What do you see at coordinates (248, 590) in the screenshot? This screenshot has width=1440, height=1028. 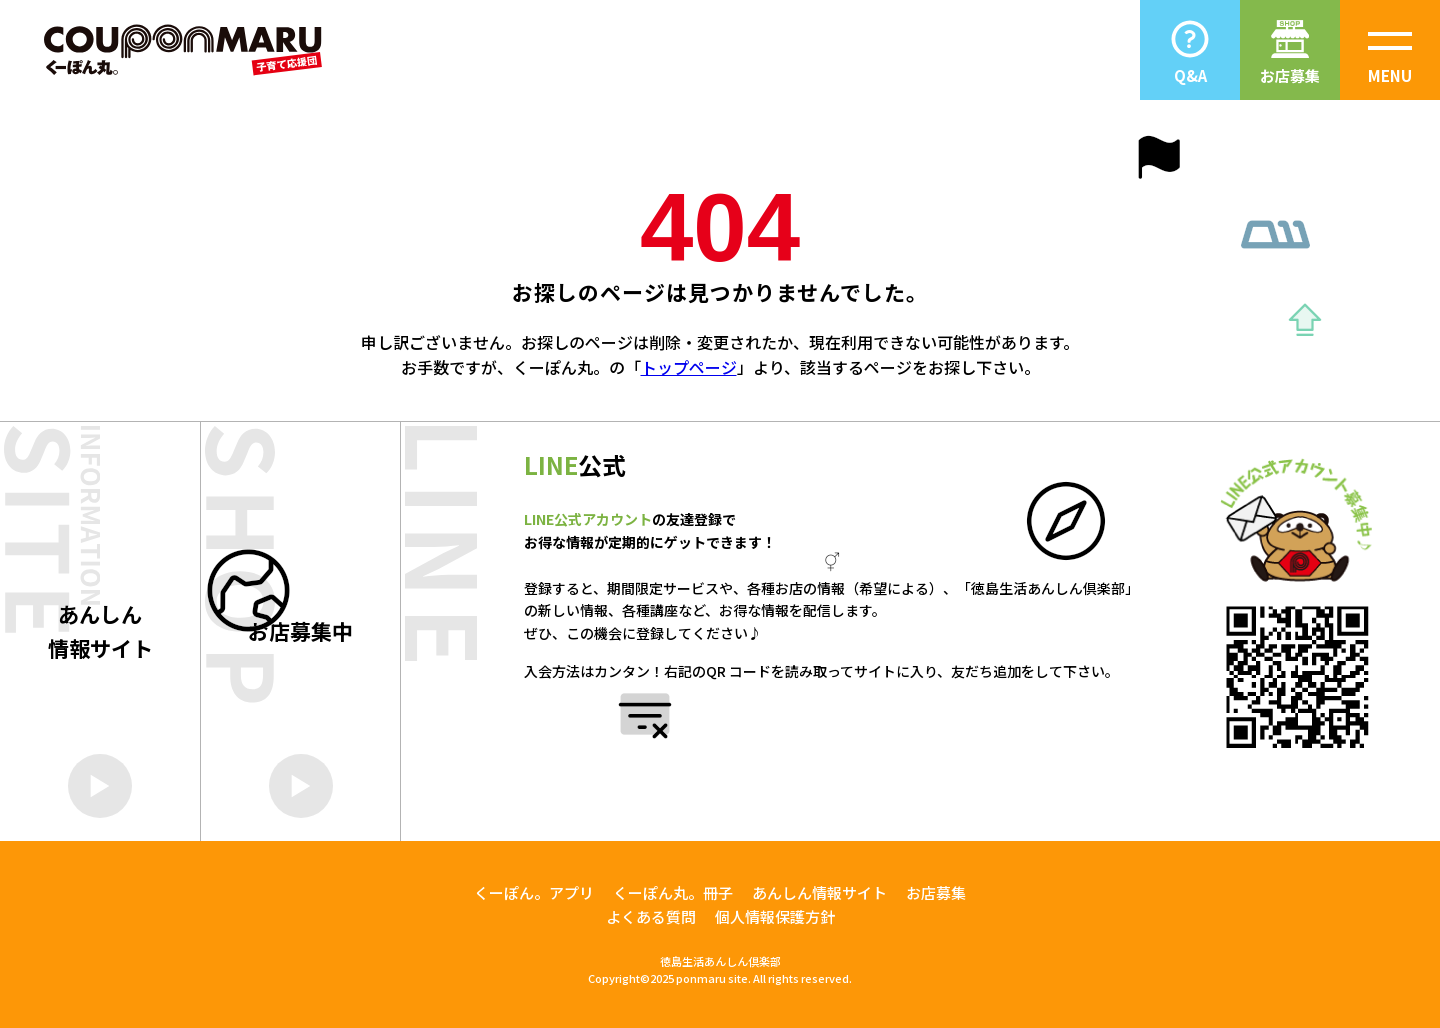 I see `switch to international or global settings` at bounding box center [248, 590].